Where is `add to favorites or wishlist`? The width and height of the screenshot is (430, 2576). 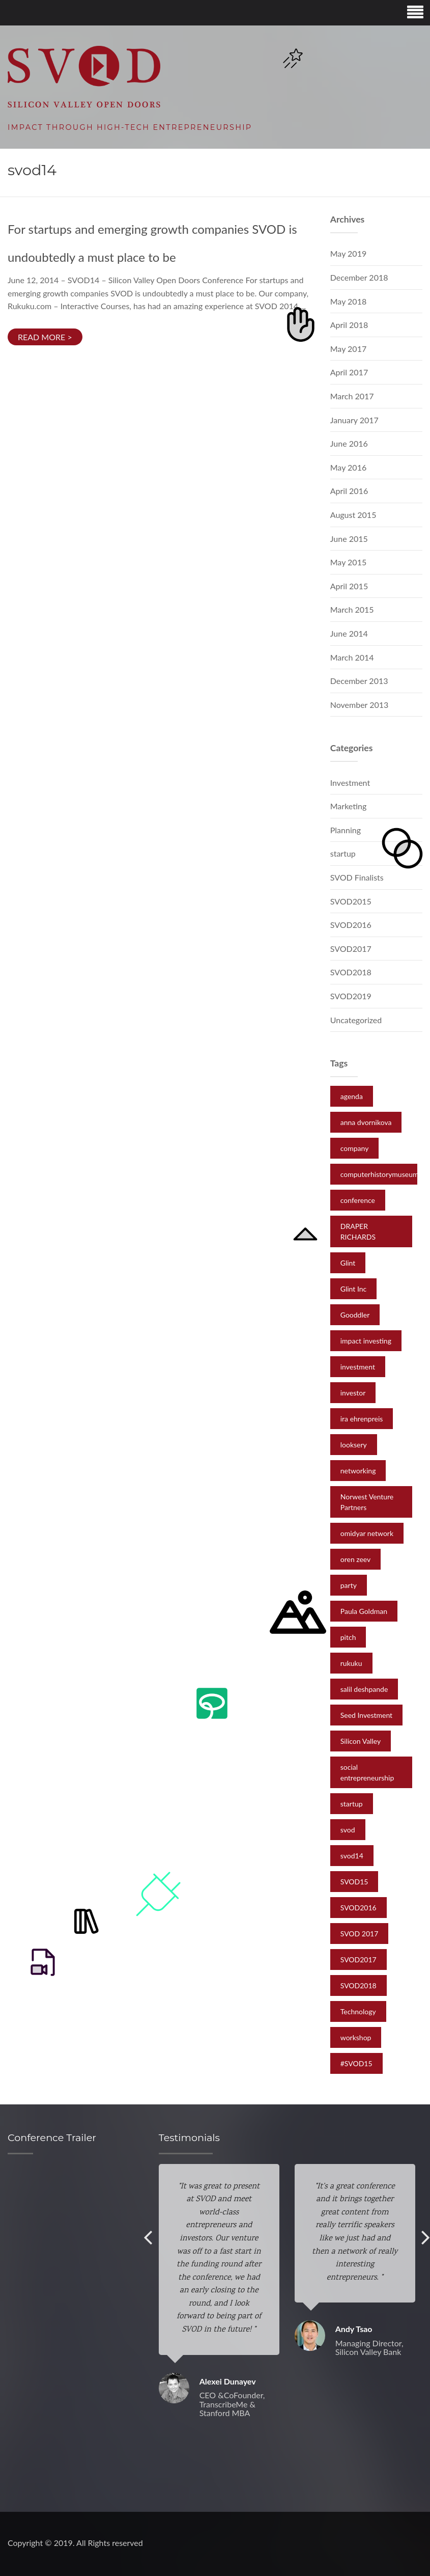 add to favorites or wishlist is located at coordinates (293, 58).